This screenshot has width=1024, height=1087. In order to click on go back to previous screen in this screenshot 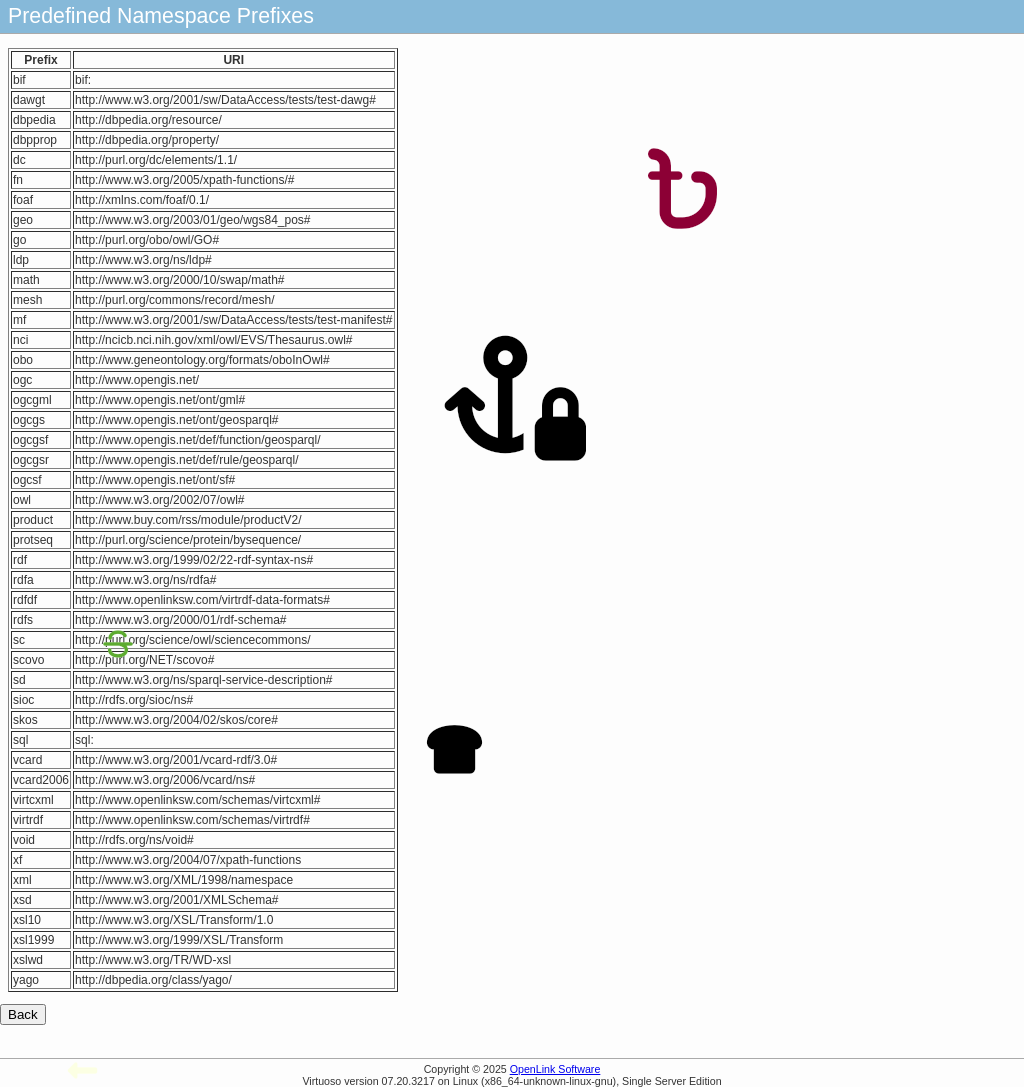, I will do `click(82, 1070)`.